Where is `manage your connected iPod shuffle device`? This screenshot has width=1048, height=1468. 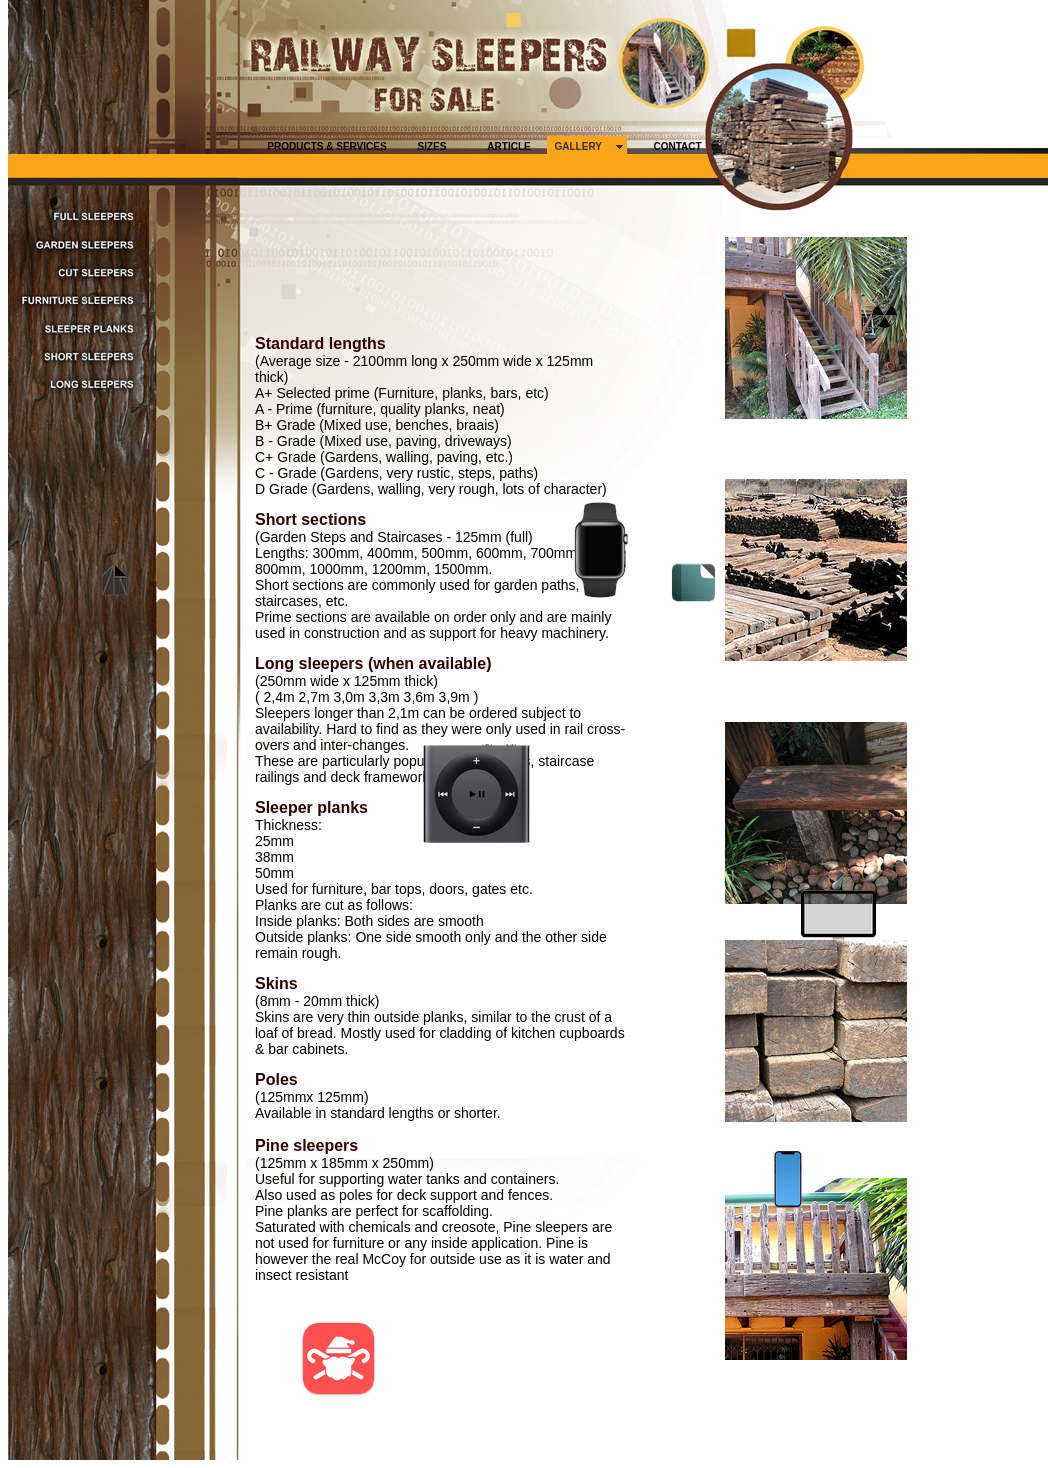 manage your connected iPod shuffle device is located at coordinates (476, 793).